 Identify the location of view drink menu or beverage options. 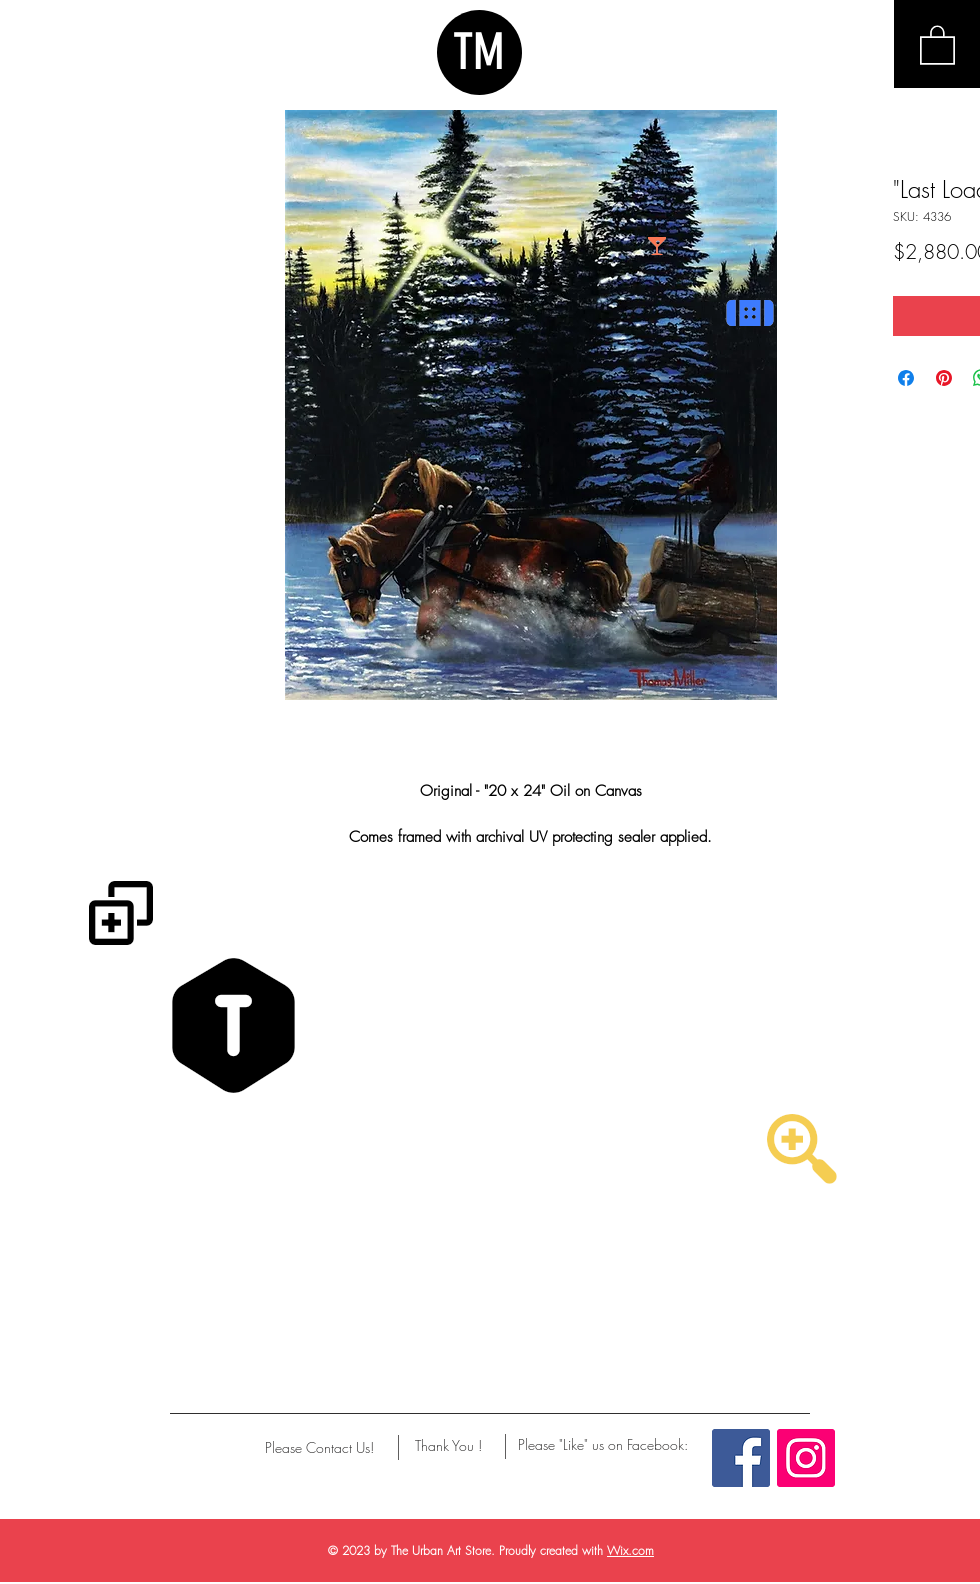
(657, 246).